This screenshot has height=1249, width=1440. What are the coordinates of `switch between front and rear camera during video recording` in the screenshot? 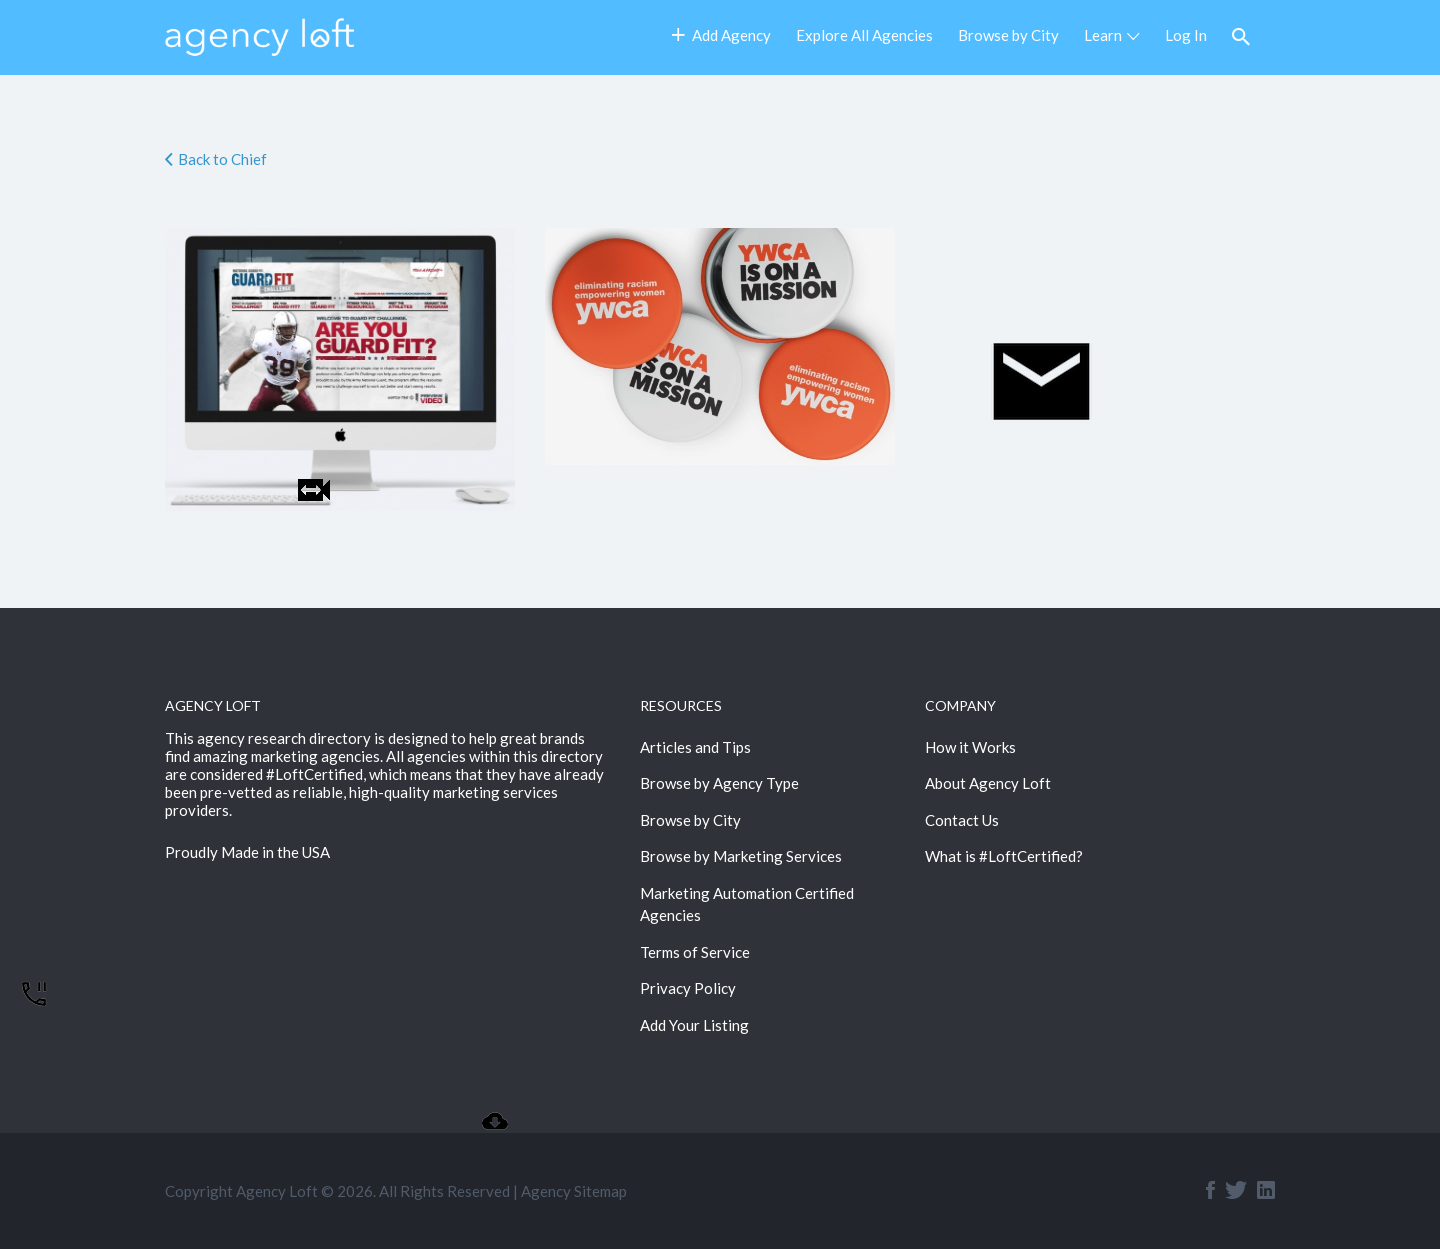 It's located at (314, 490).